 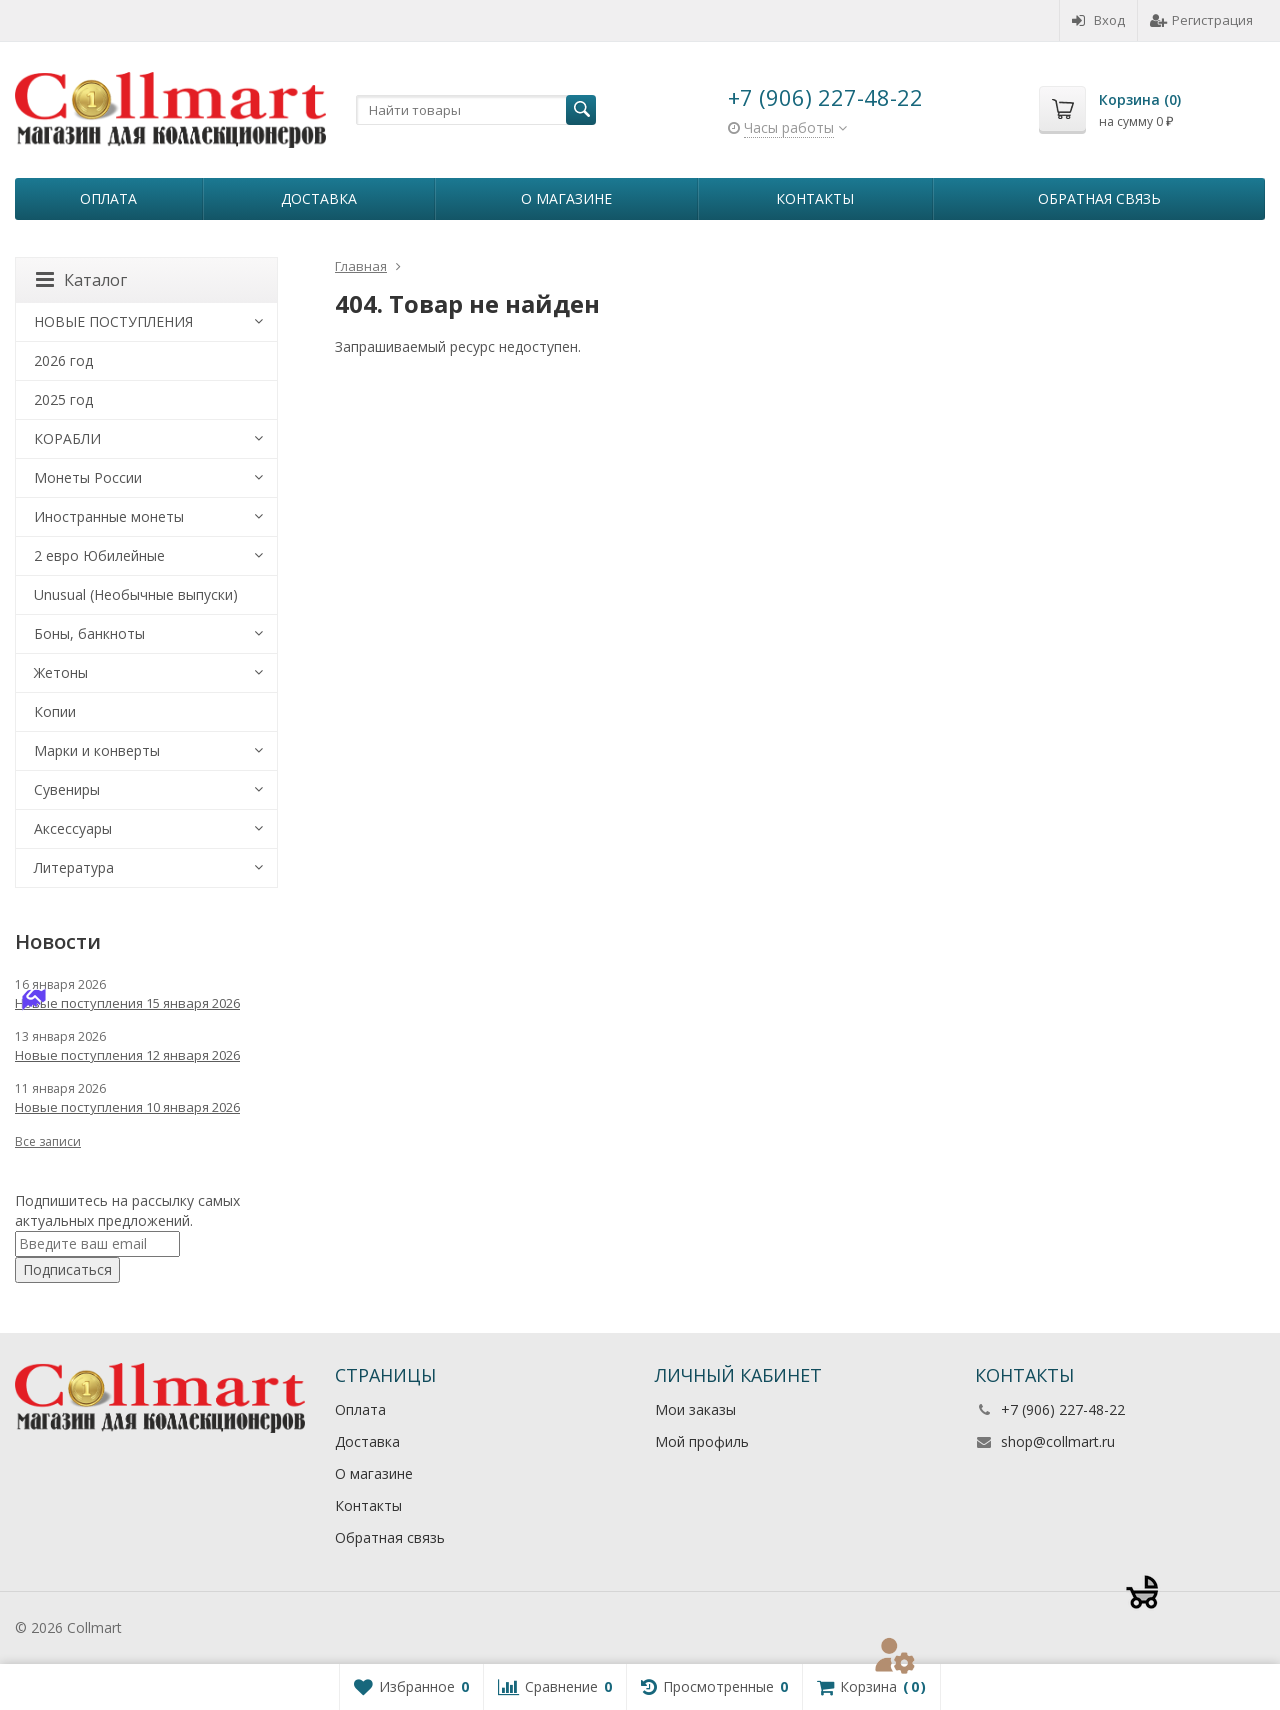 I want to click on indicates child-friendly or family-friendly location, so click(x=1143, y=1592).